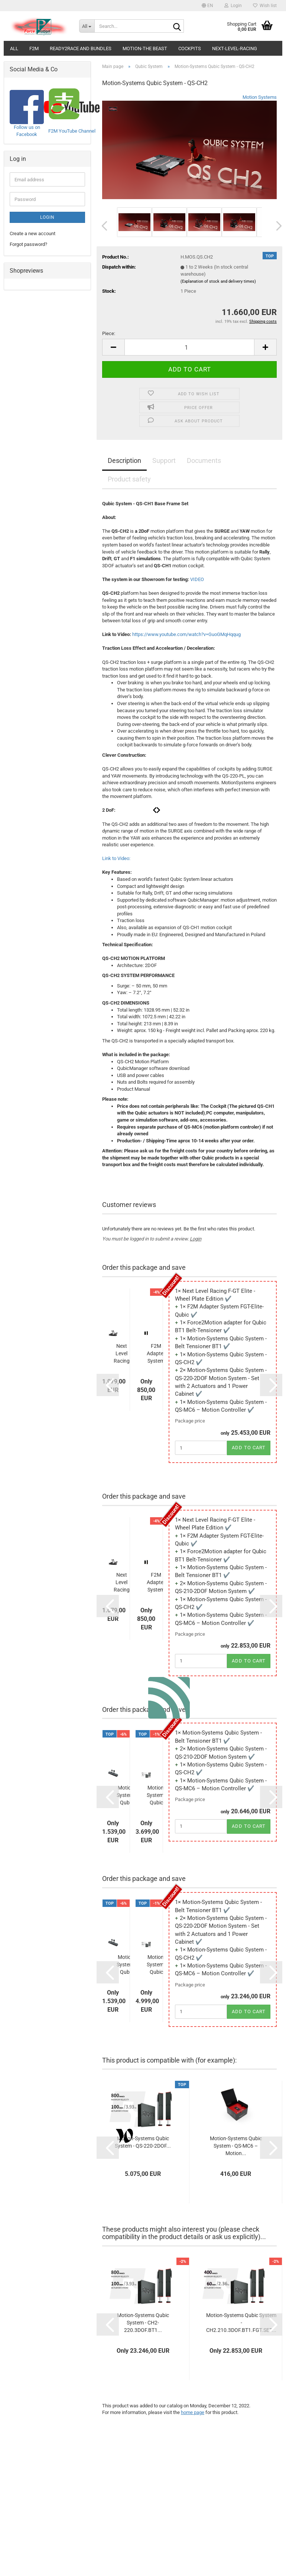  What do you see at coordinates (44, 27) in the screenshot?
I see `Piaggio Group company logo` at bounding box center [44, 27].